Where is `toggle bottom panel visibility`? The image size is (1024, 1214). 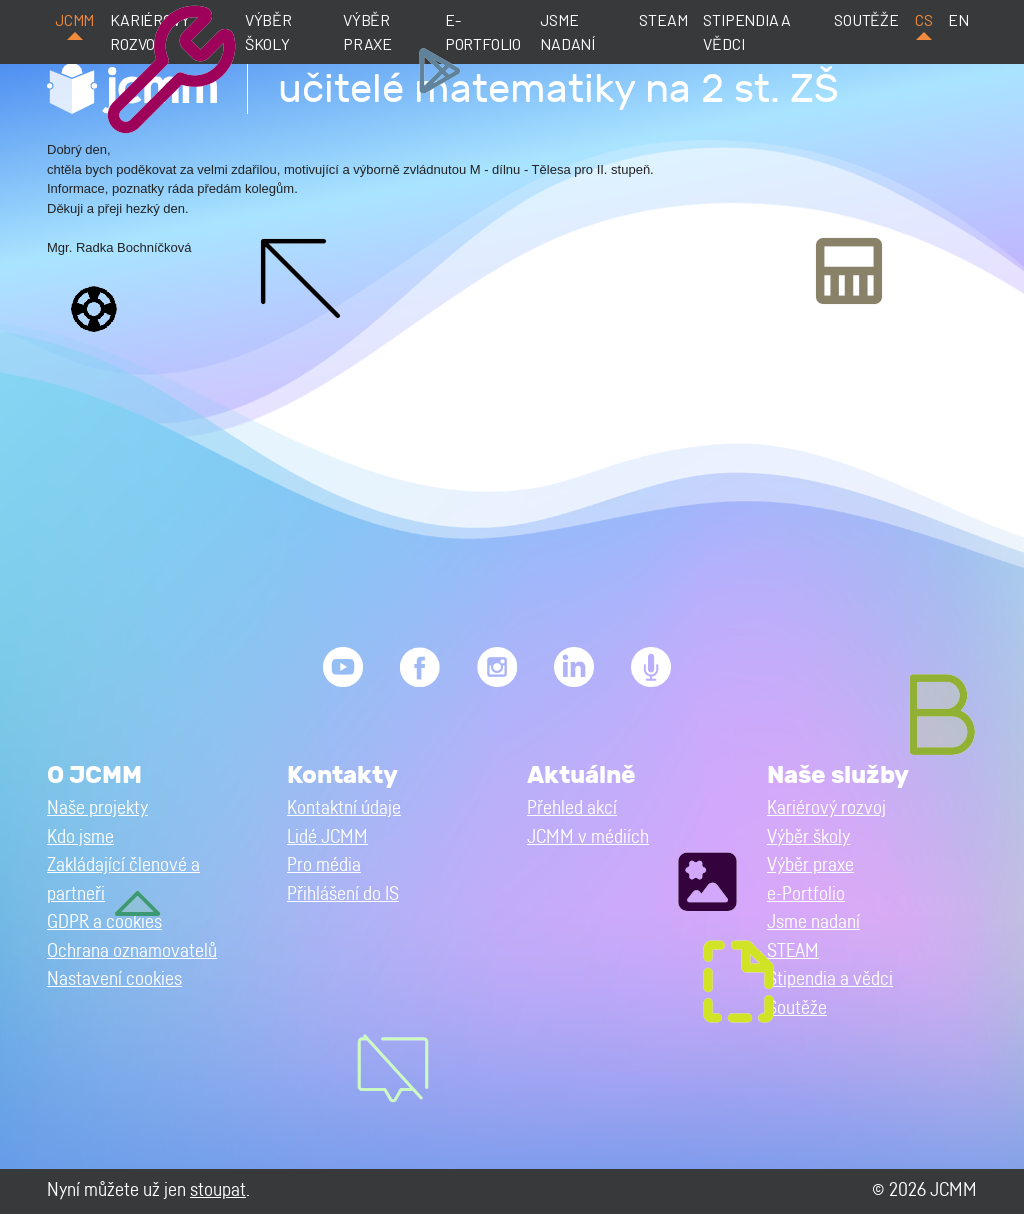
toggle bottom panel visibility is located at coordinates (849, 271).